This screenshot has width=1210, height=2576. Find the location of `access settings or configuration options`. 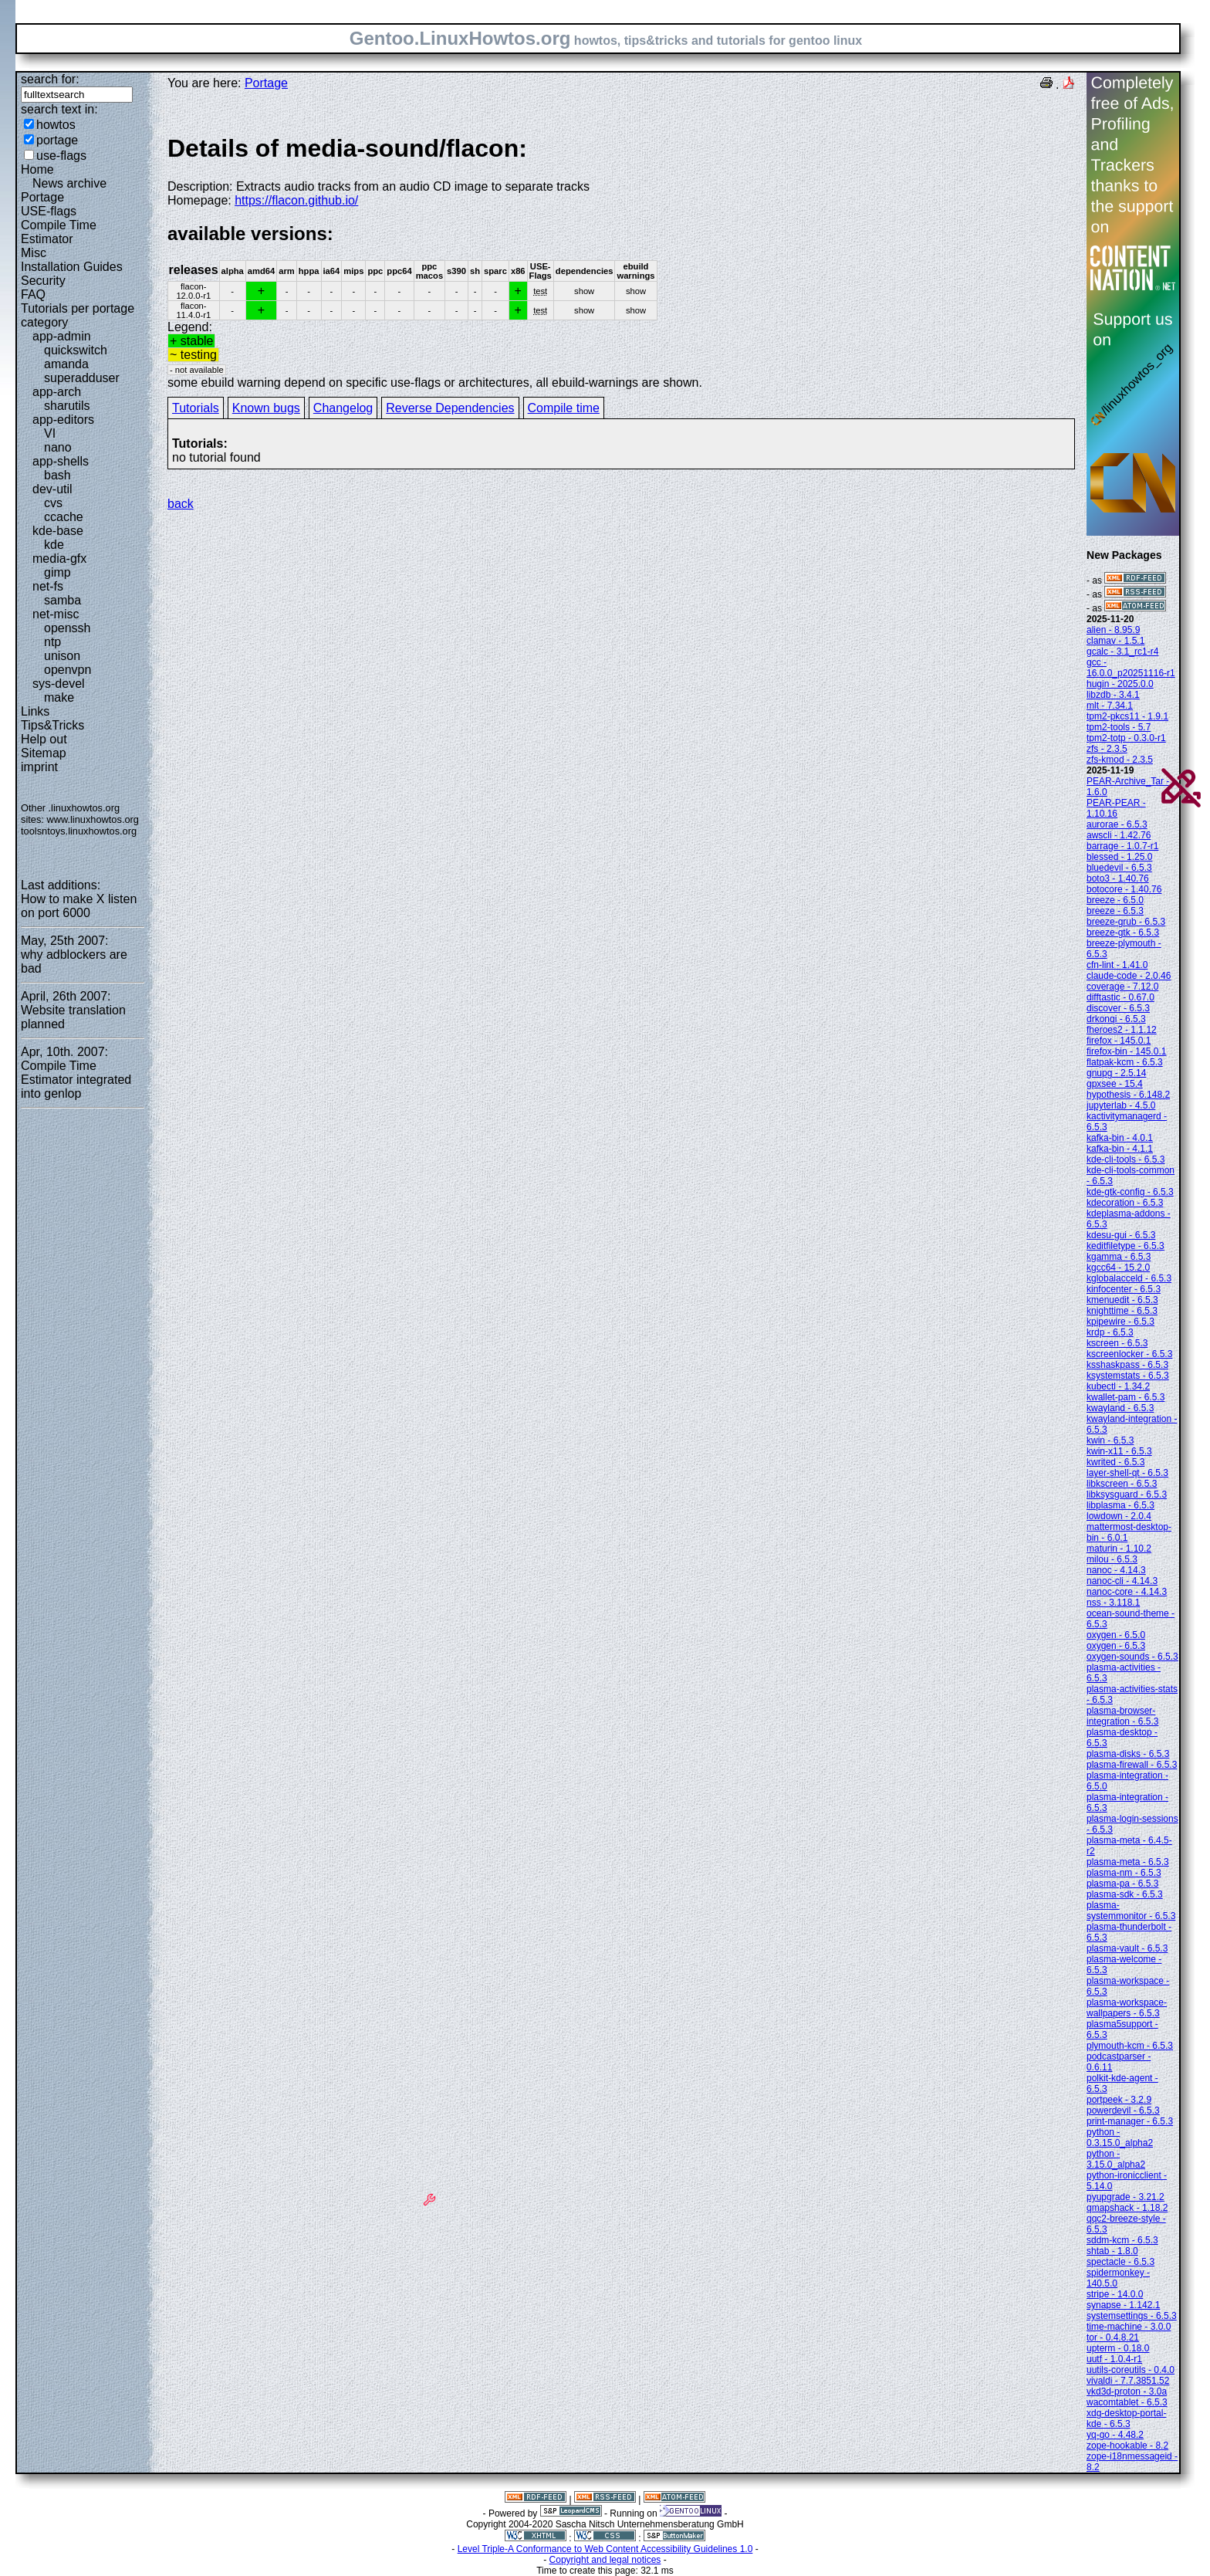

access settings or configuration options is located at coordinates (429, 2199).